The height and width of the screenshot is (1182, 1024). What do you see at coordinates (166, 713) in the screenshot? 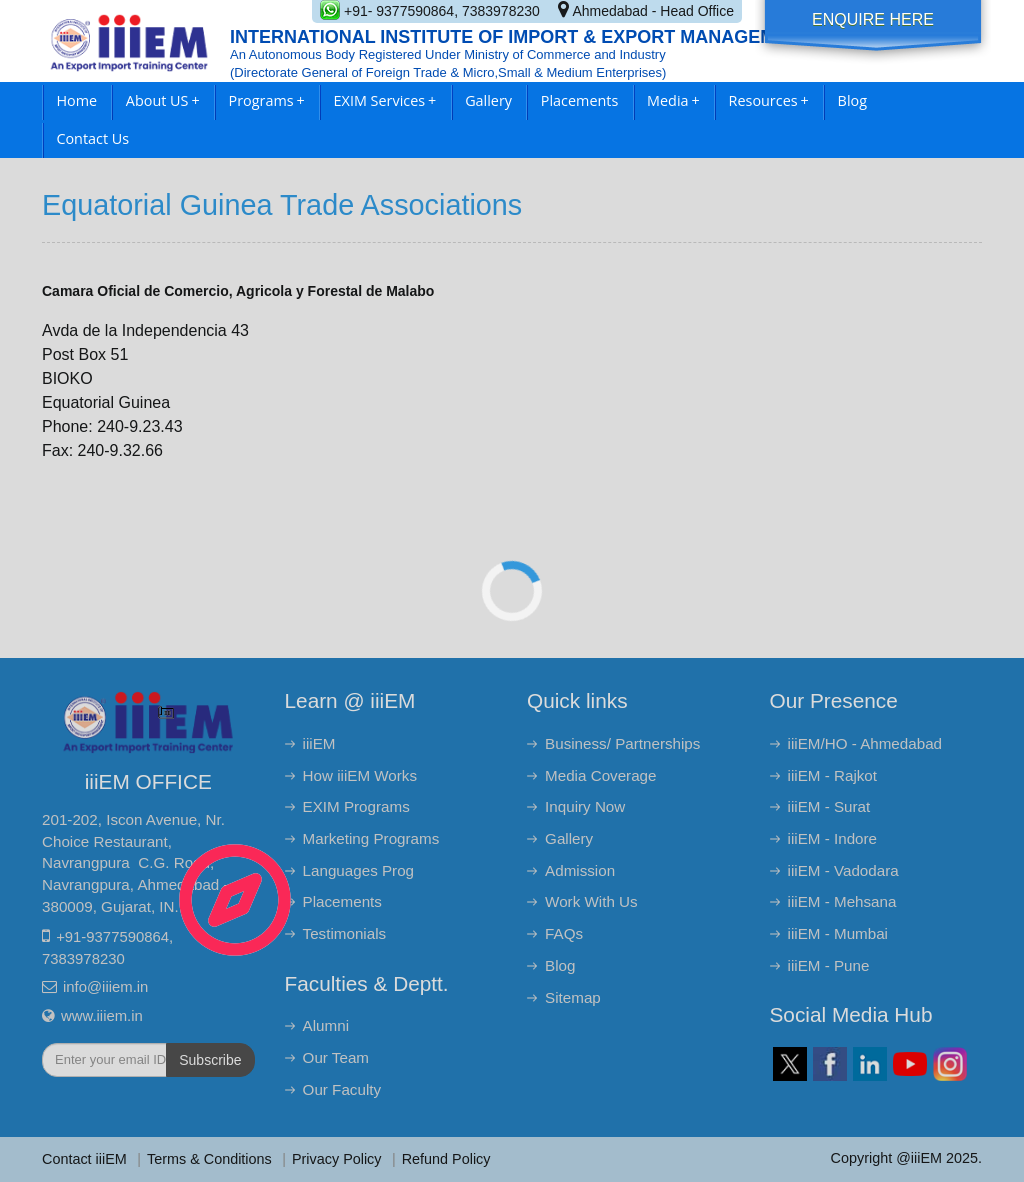
I see `view project blueprints or technical plans` at bounding box center [166, 713].